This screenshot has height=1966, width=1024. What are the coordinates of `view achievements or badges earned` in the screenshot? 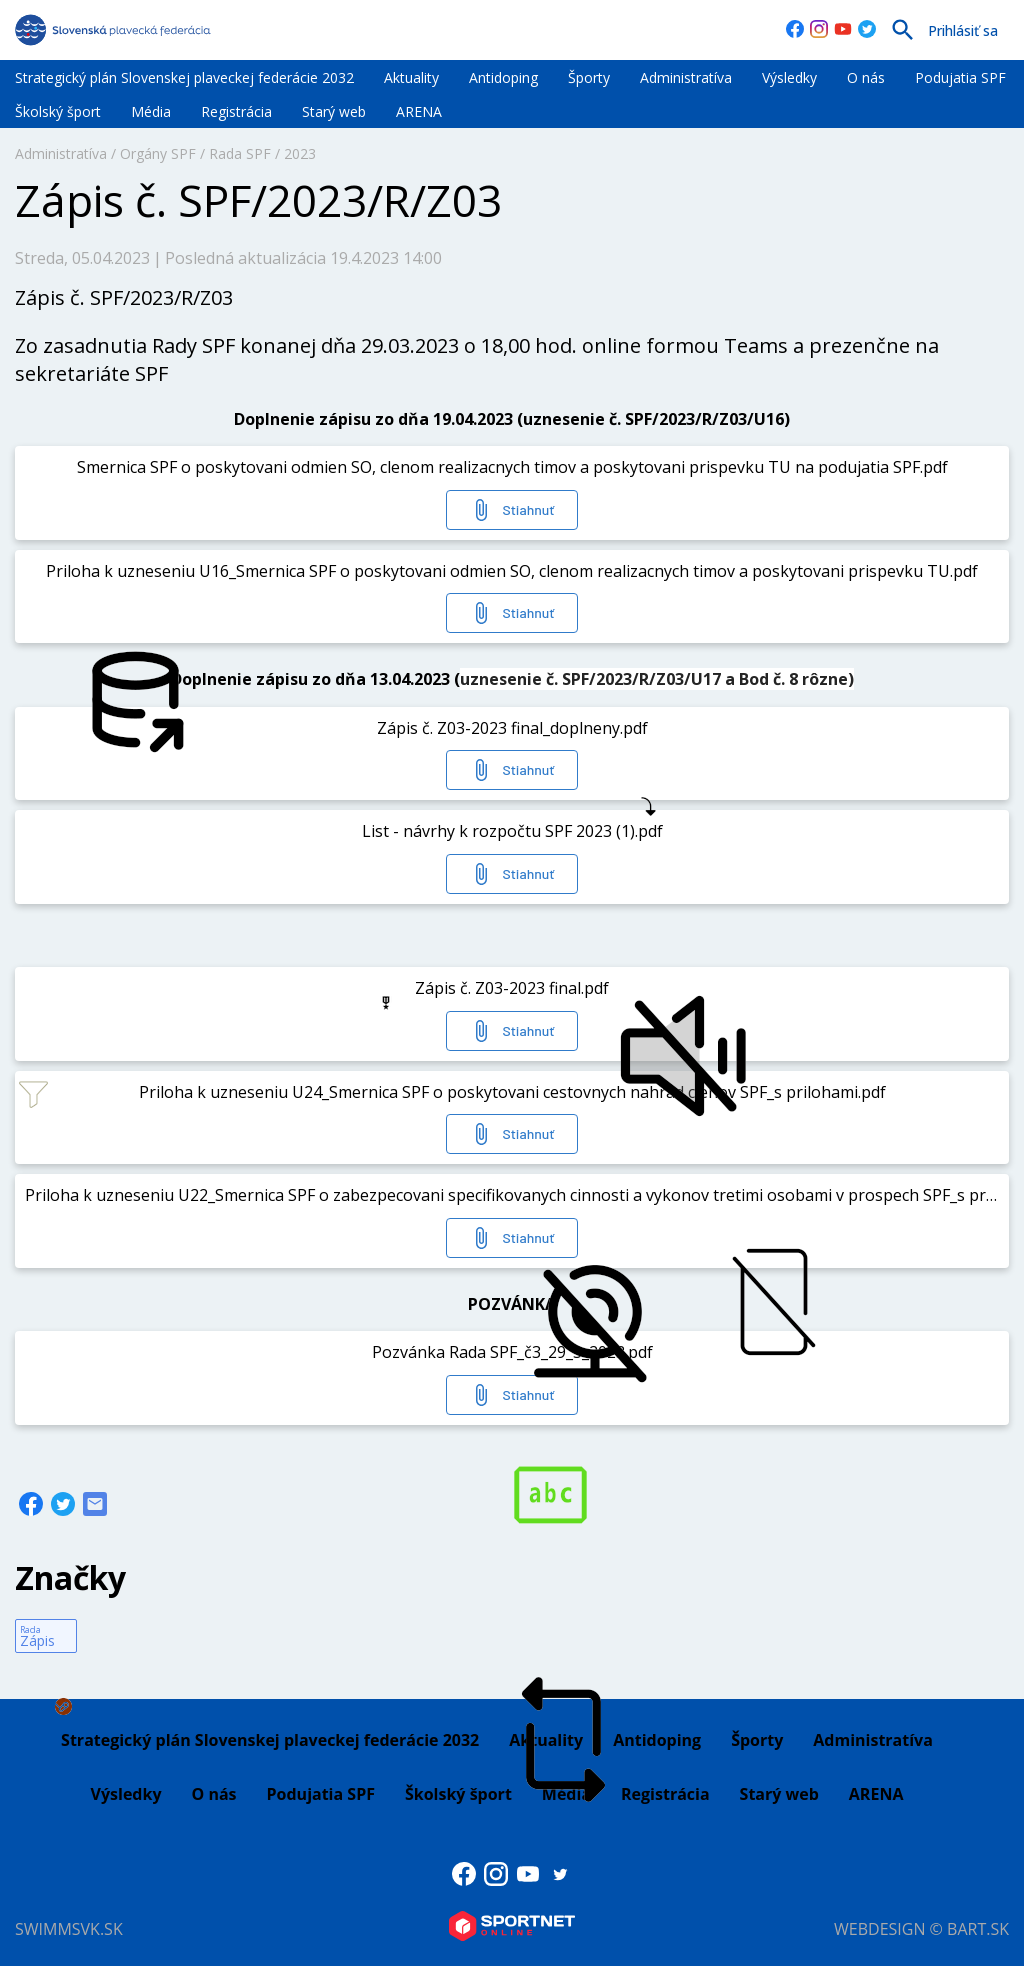 It's located at (386, 1003).